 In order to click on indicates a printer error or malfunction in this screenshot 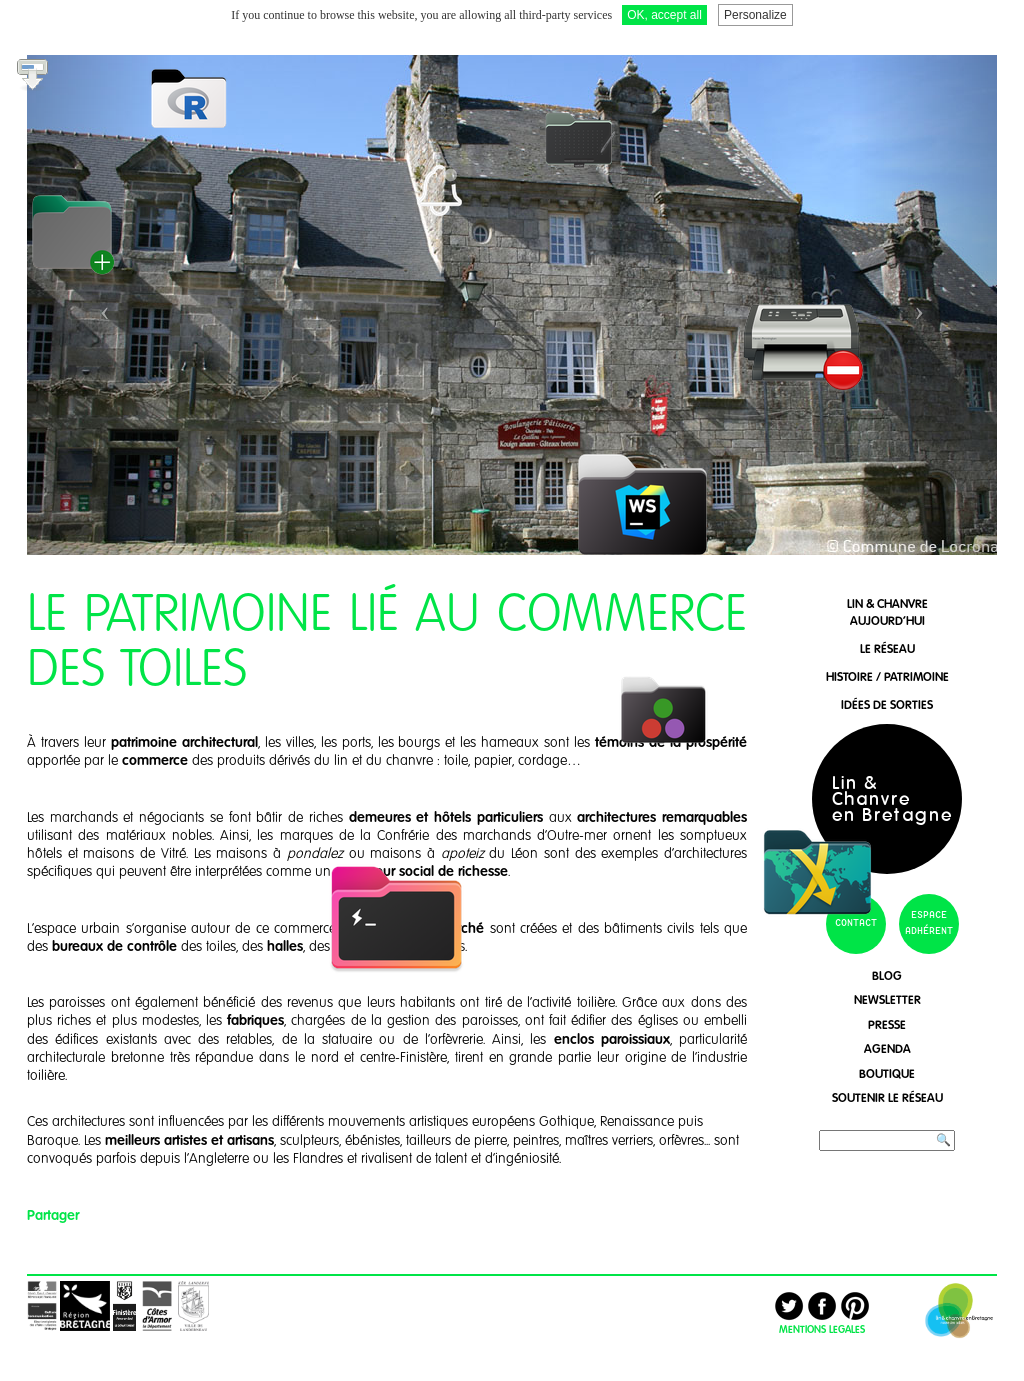, I will do `click(801, 340)`.